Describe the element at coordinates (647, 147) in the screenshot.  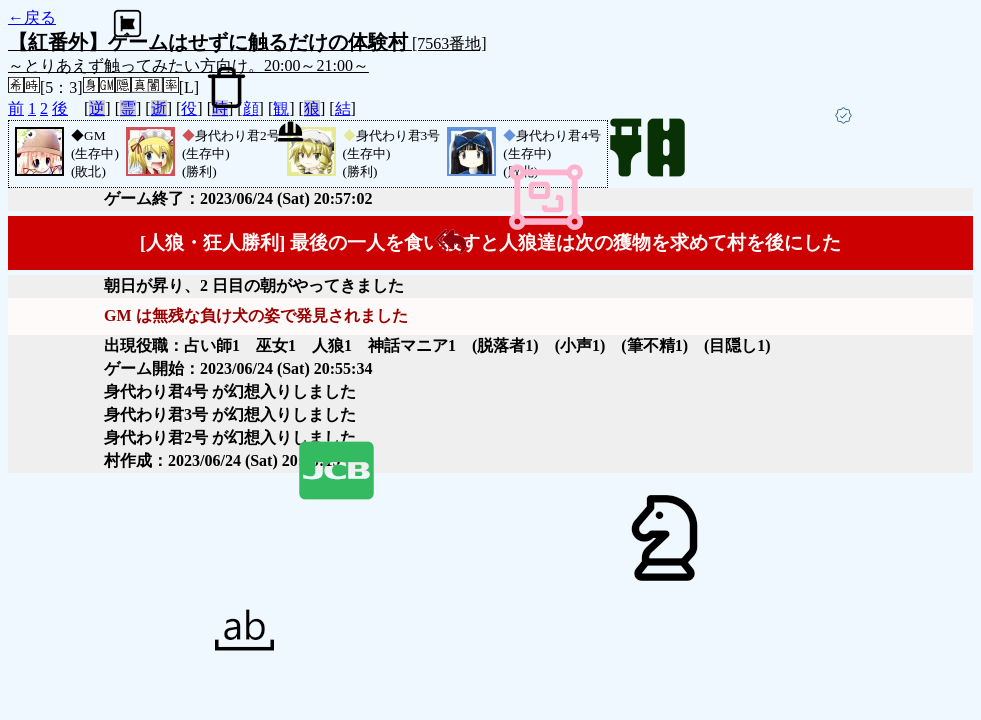
I see `view bridge or overpass routes` at that location.